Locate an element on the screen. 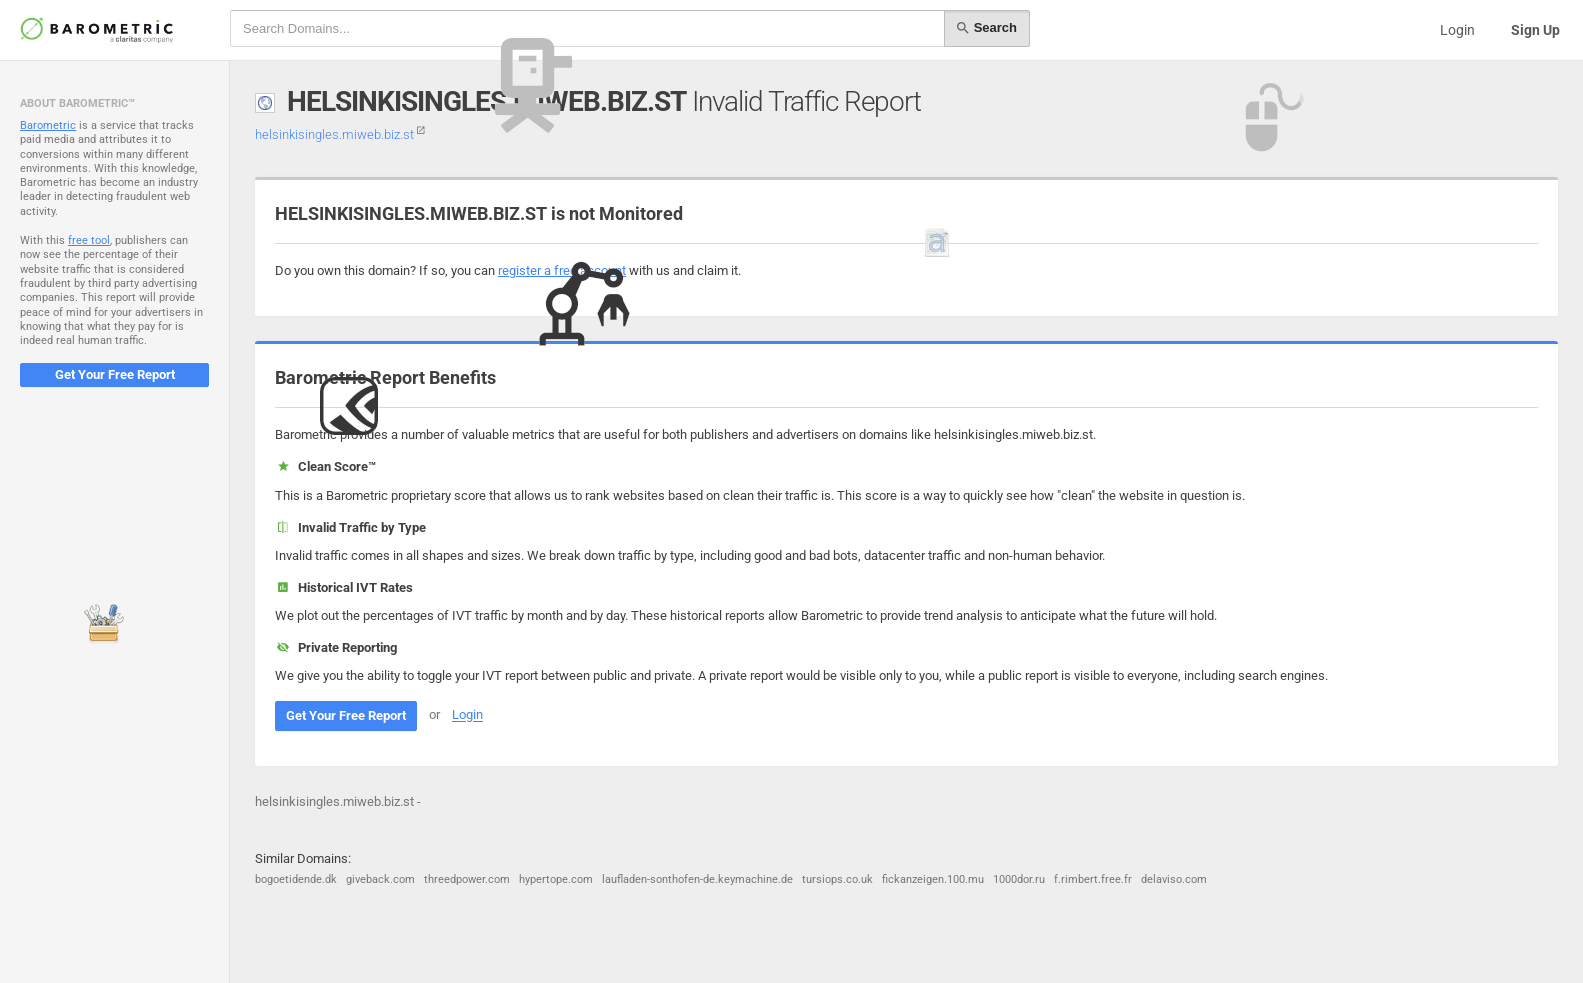 The height and width of the screenshot is (983, 1583). mouse input device settings is located at coordinates (1268, 119).